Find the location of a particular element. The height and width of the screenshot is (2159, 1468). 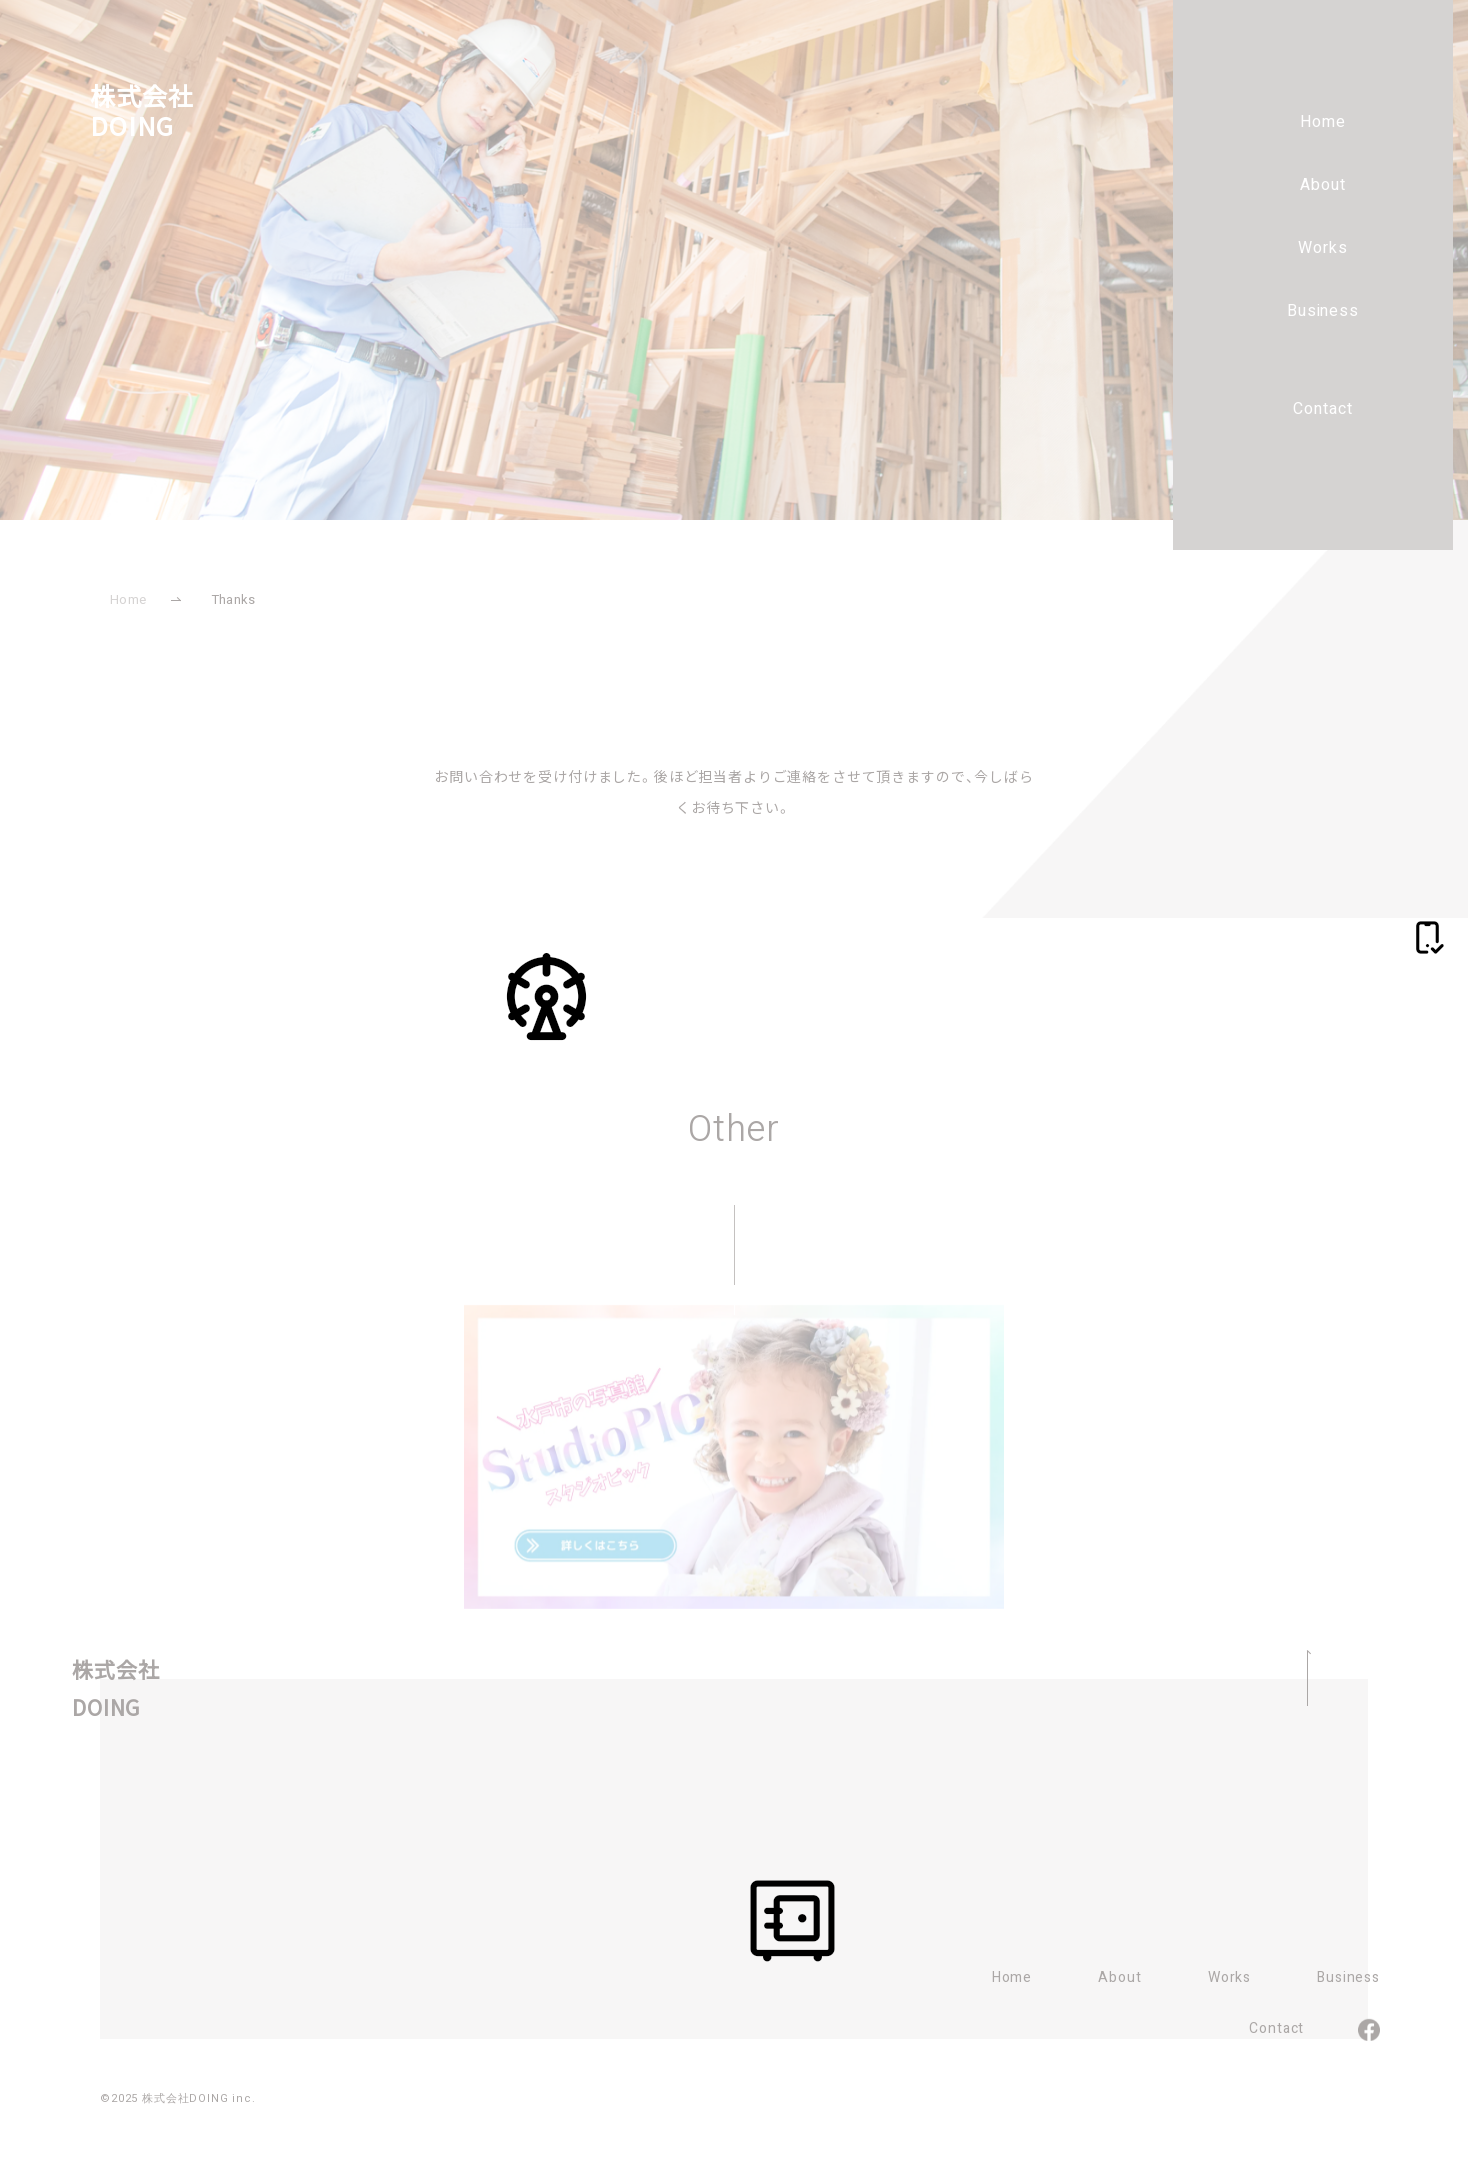

view amusement park or carnival attractions is located at coordinates (546, 996).